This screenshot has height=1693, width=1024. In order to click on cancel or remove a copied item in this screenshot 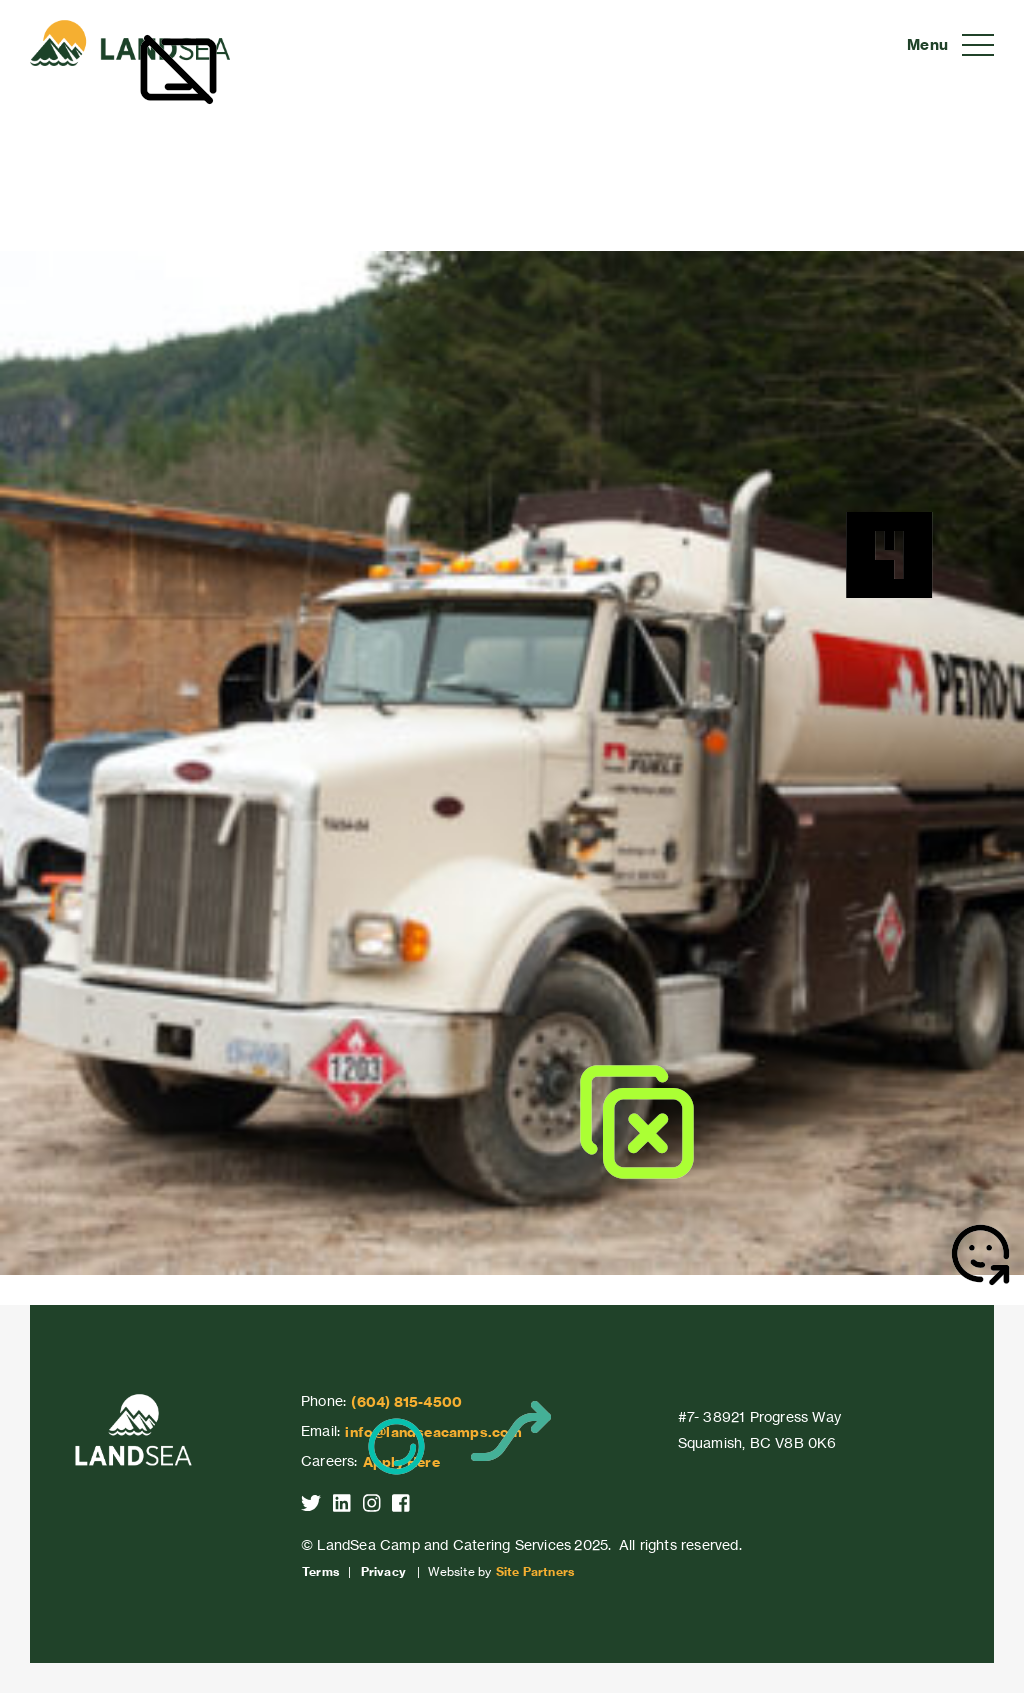, I will do `click(637, 1122)`.